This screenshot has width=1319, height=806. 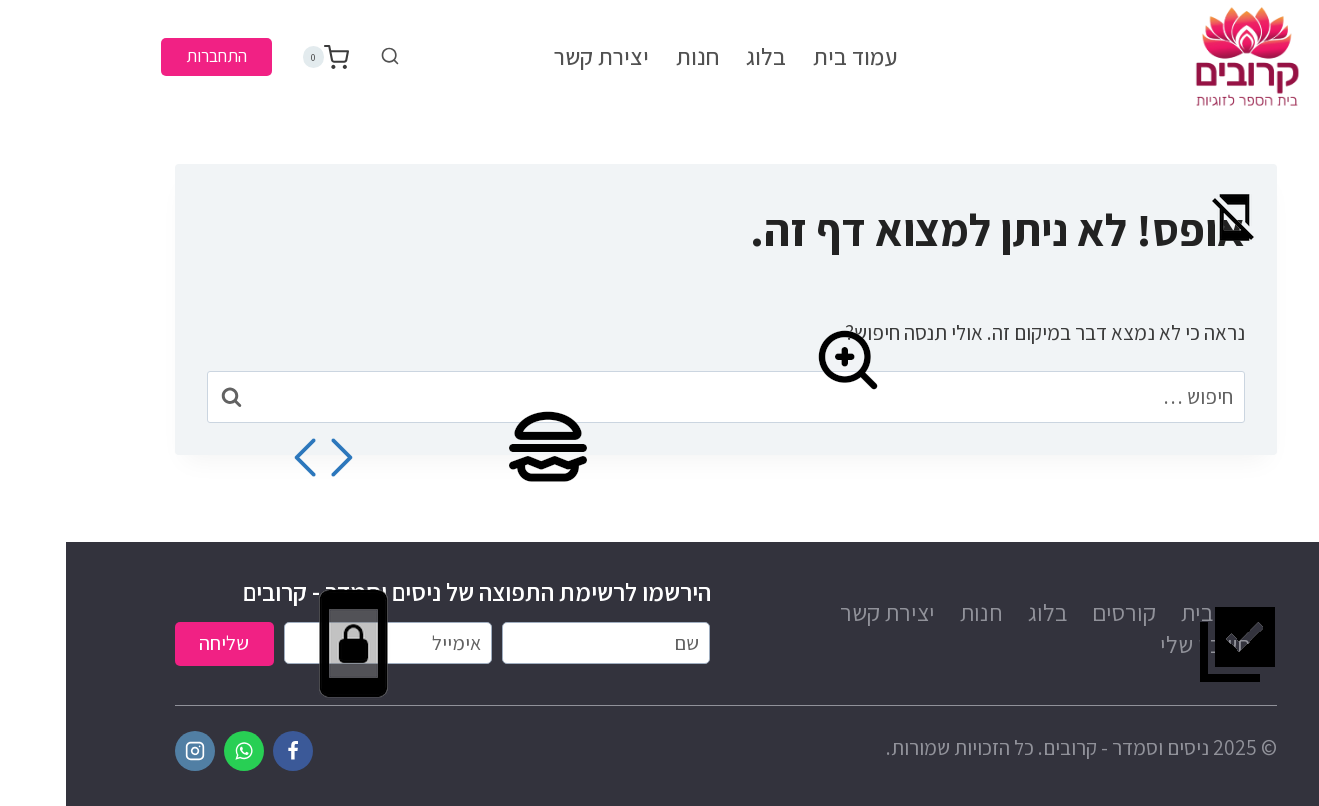 What do you see at coordinates (1237, 644) in the screenshot?
I see `item successfully added to library` at bounding box center [1237, 644].